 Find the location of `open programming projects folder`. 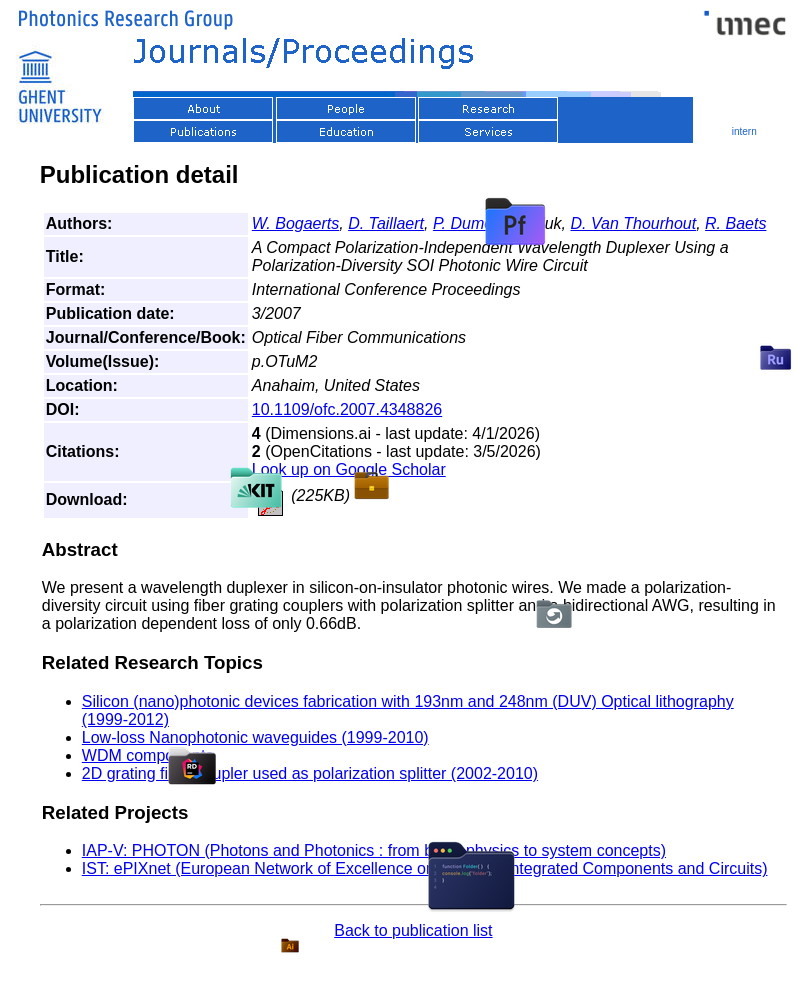

open programming projects folder is located at coordinates (471, 878).